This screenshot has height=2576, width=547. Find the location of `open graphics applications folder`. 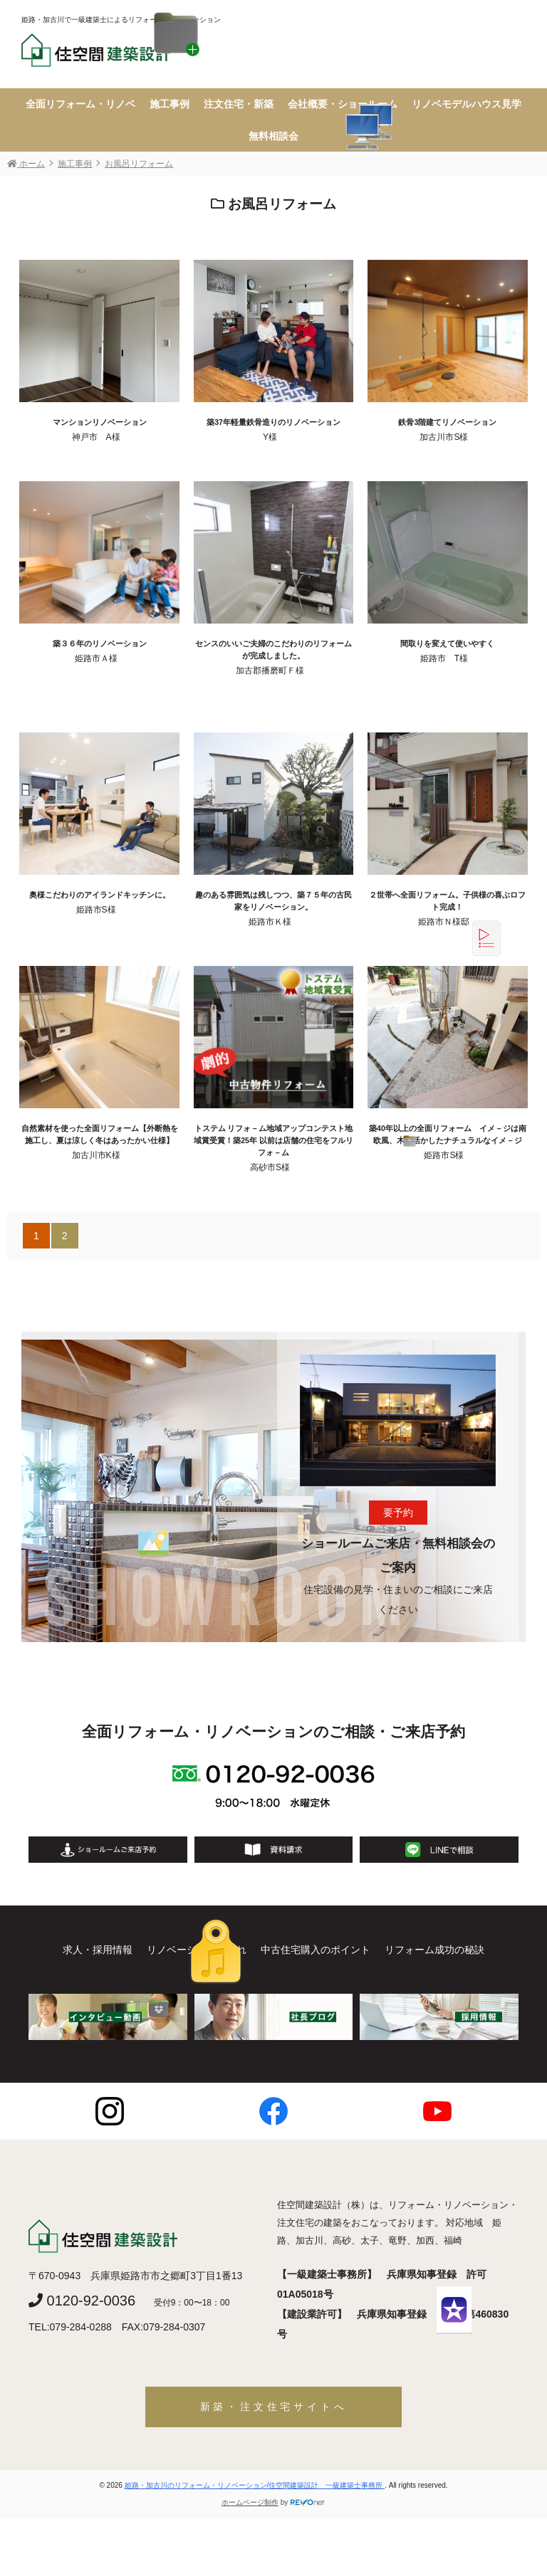

open graphics applications folder is located at coordinates (153, 1542).